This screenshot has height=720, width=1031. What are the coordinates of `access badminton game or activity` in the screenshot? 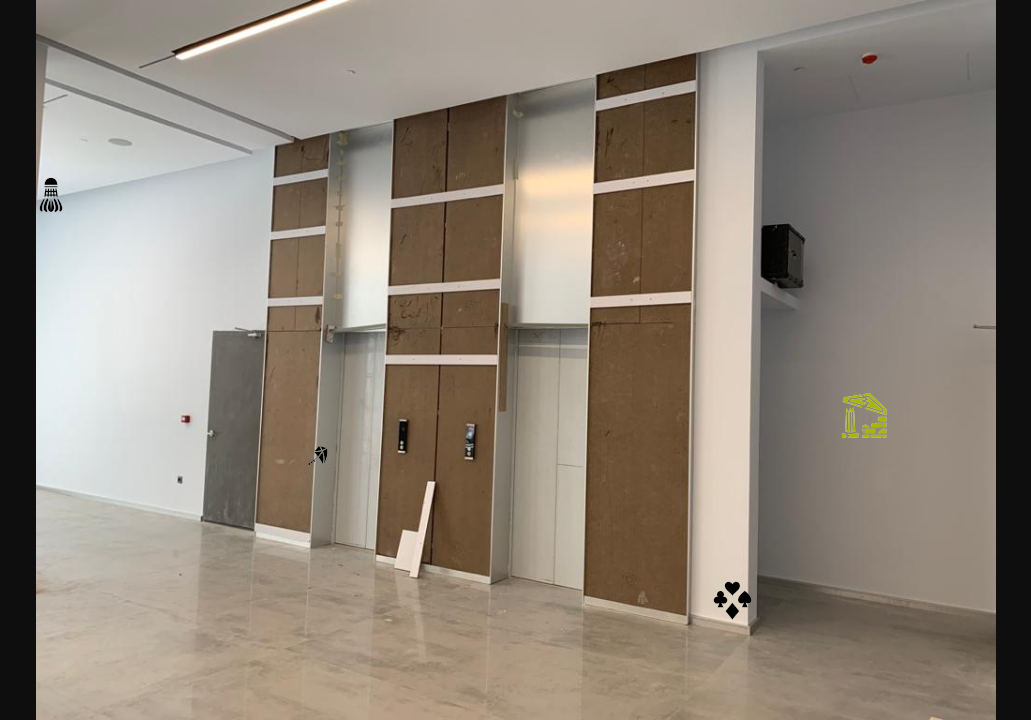 It's located at (51, 195).